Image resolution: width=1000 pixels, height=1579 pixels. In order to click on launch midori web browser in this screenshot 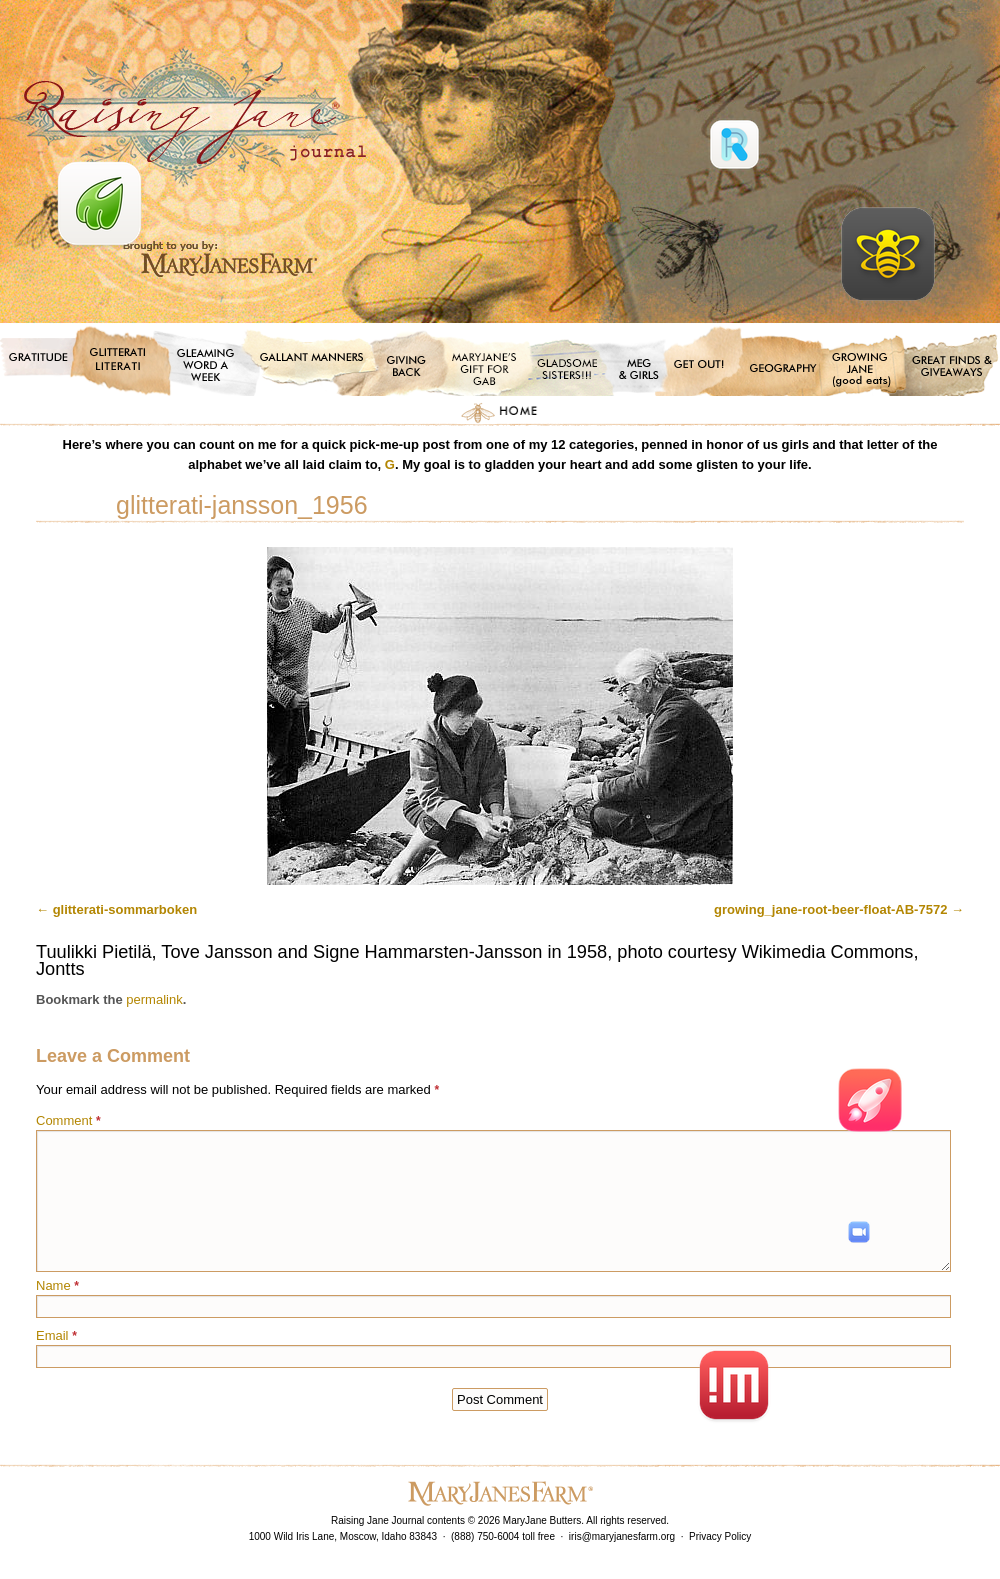, I will do `click(99, 203)`.